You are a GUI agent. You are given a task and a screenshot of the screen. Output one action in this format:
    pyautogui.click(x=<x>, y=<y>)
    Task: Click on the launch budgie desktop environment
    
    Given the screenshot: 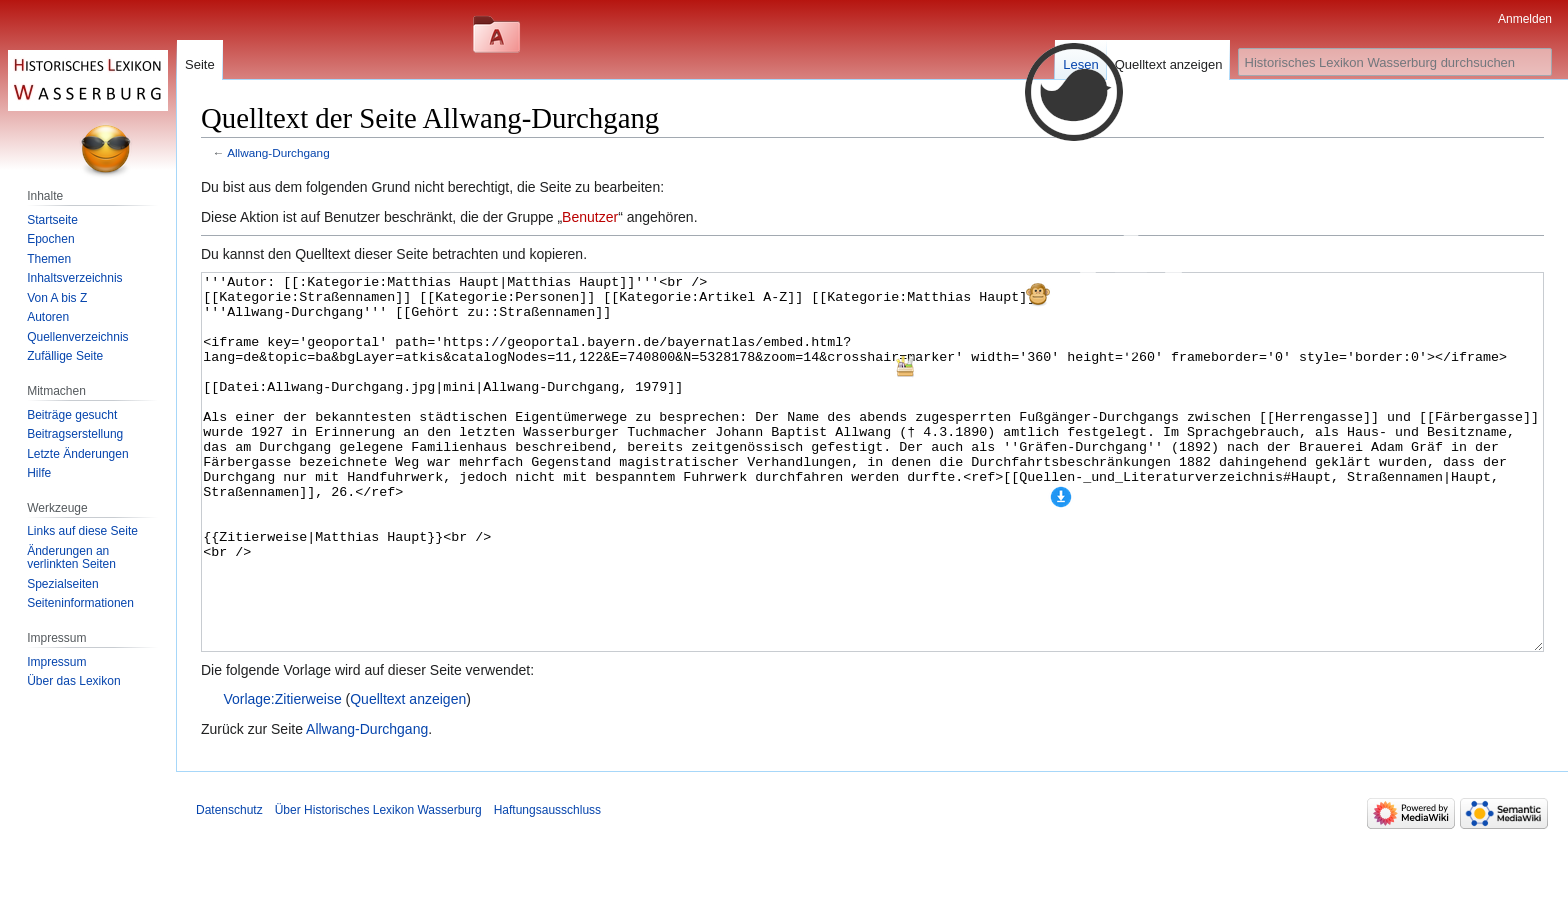 What is the action you would take?
    pyautogui.click(x=1074, y=92)
    